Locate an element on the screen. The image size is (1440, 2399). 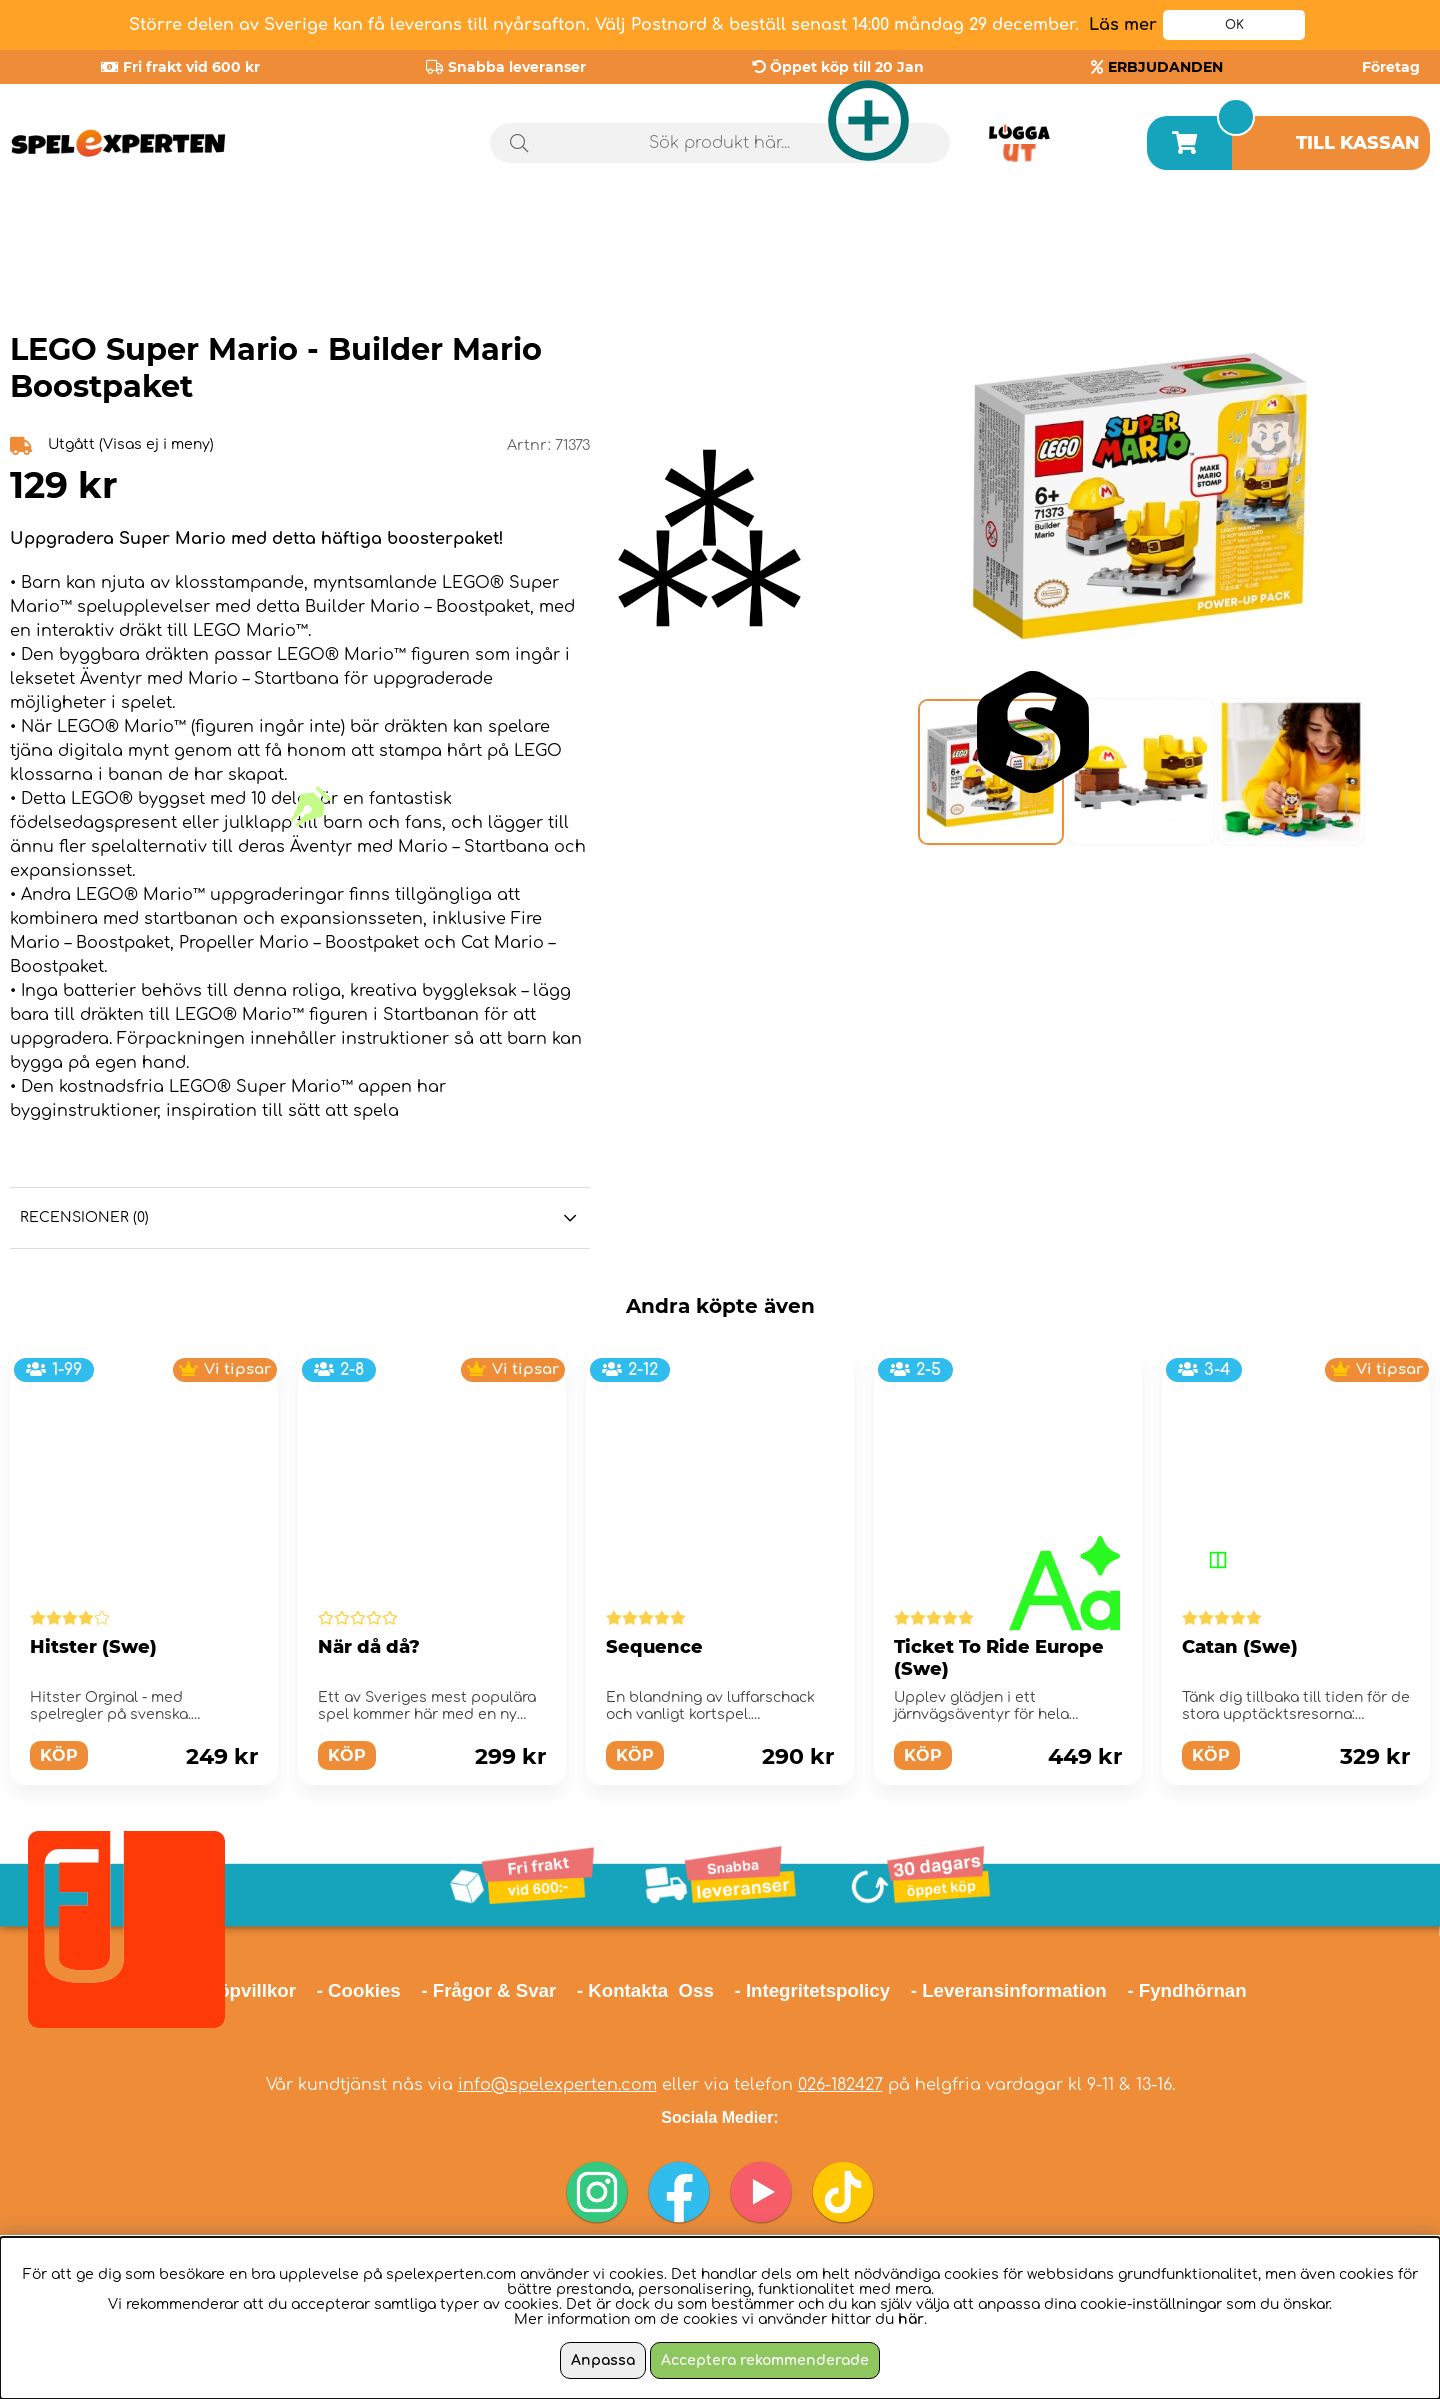
switch to two-column layout view is located at coordinates (1218, 1560).